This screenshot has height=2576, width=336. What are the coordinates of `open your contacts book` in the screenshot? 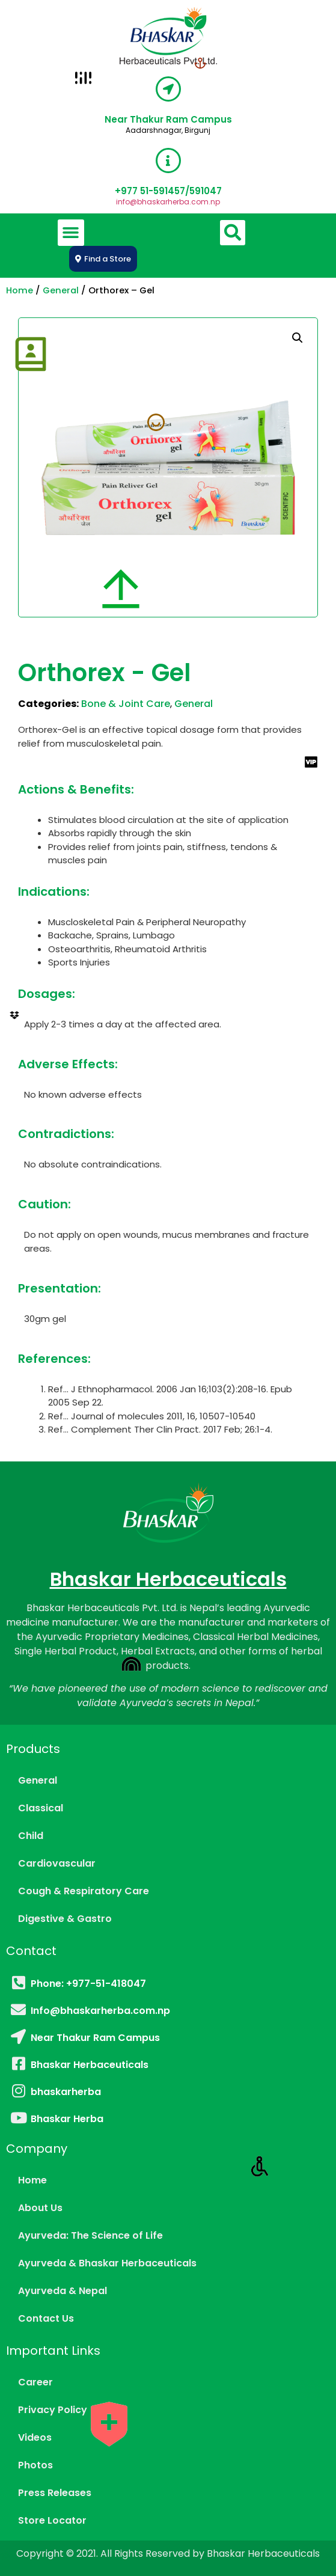 It's located at (31, 354).